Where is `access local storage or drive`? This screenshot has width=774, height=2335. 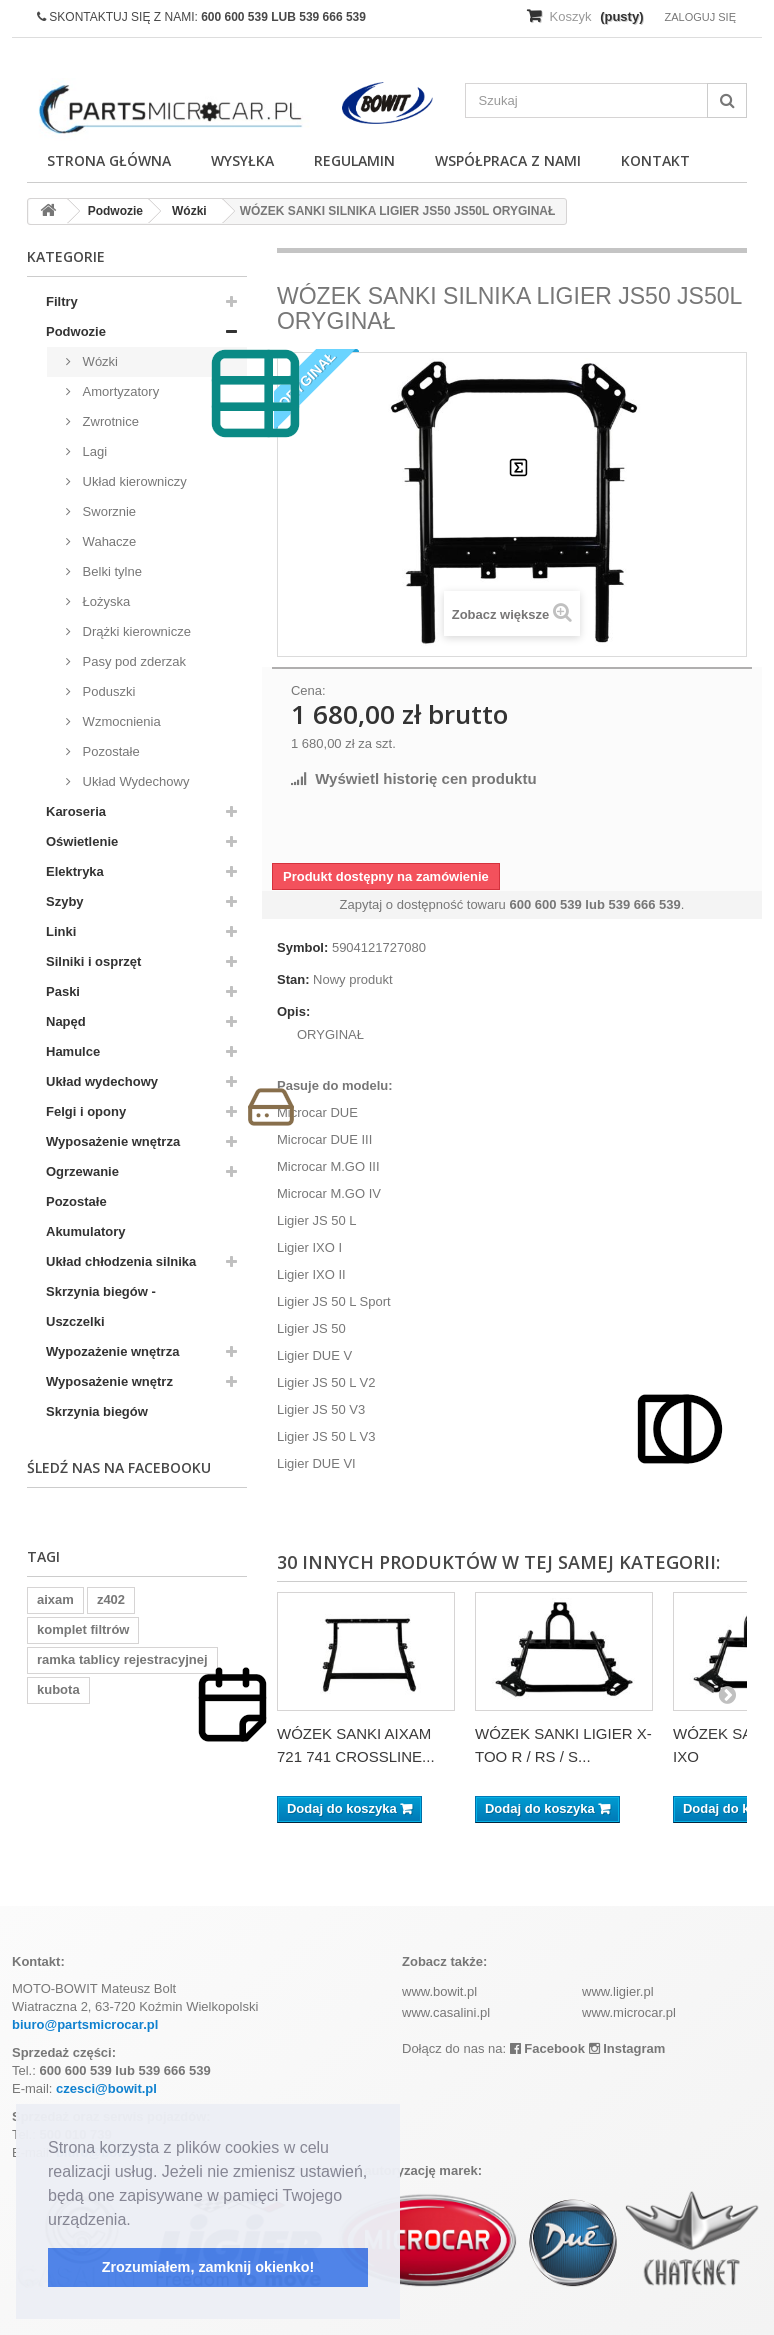 access local storage or drive is located at coordinates (271, 1107).